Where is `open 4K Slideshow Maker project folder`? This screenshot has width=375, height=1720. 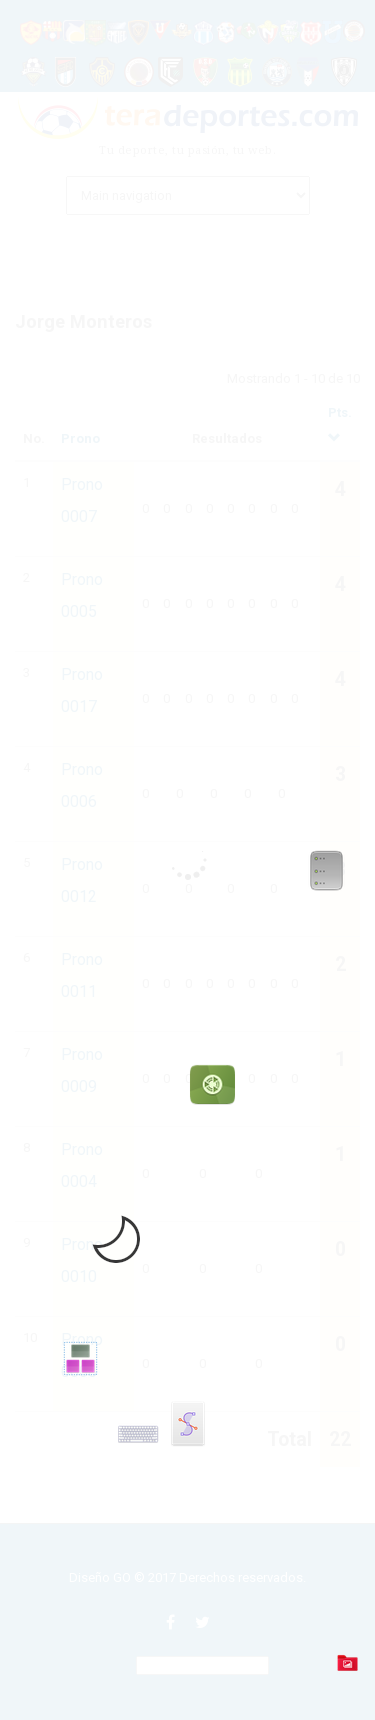 open 4K Slideshow Maker project folder is located at coordinates (347, 1663).